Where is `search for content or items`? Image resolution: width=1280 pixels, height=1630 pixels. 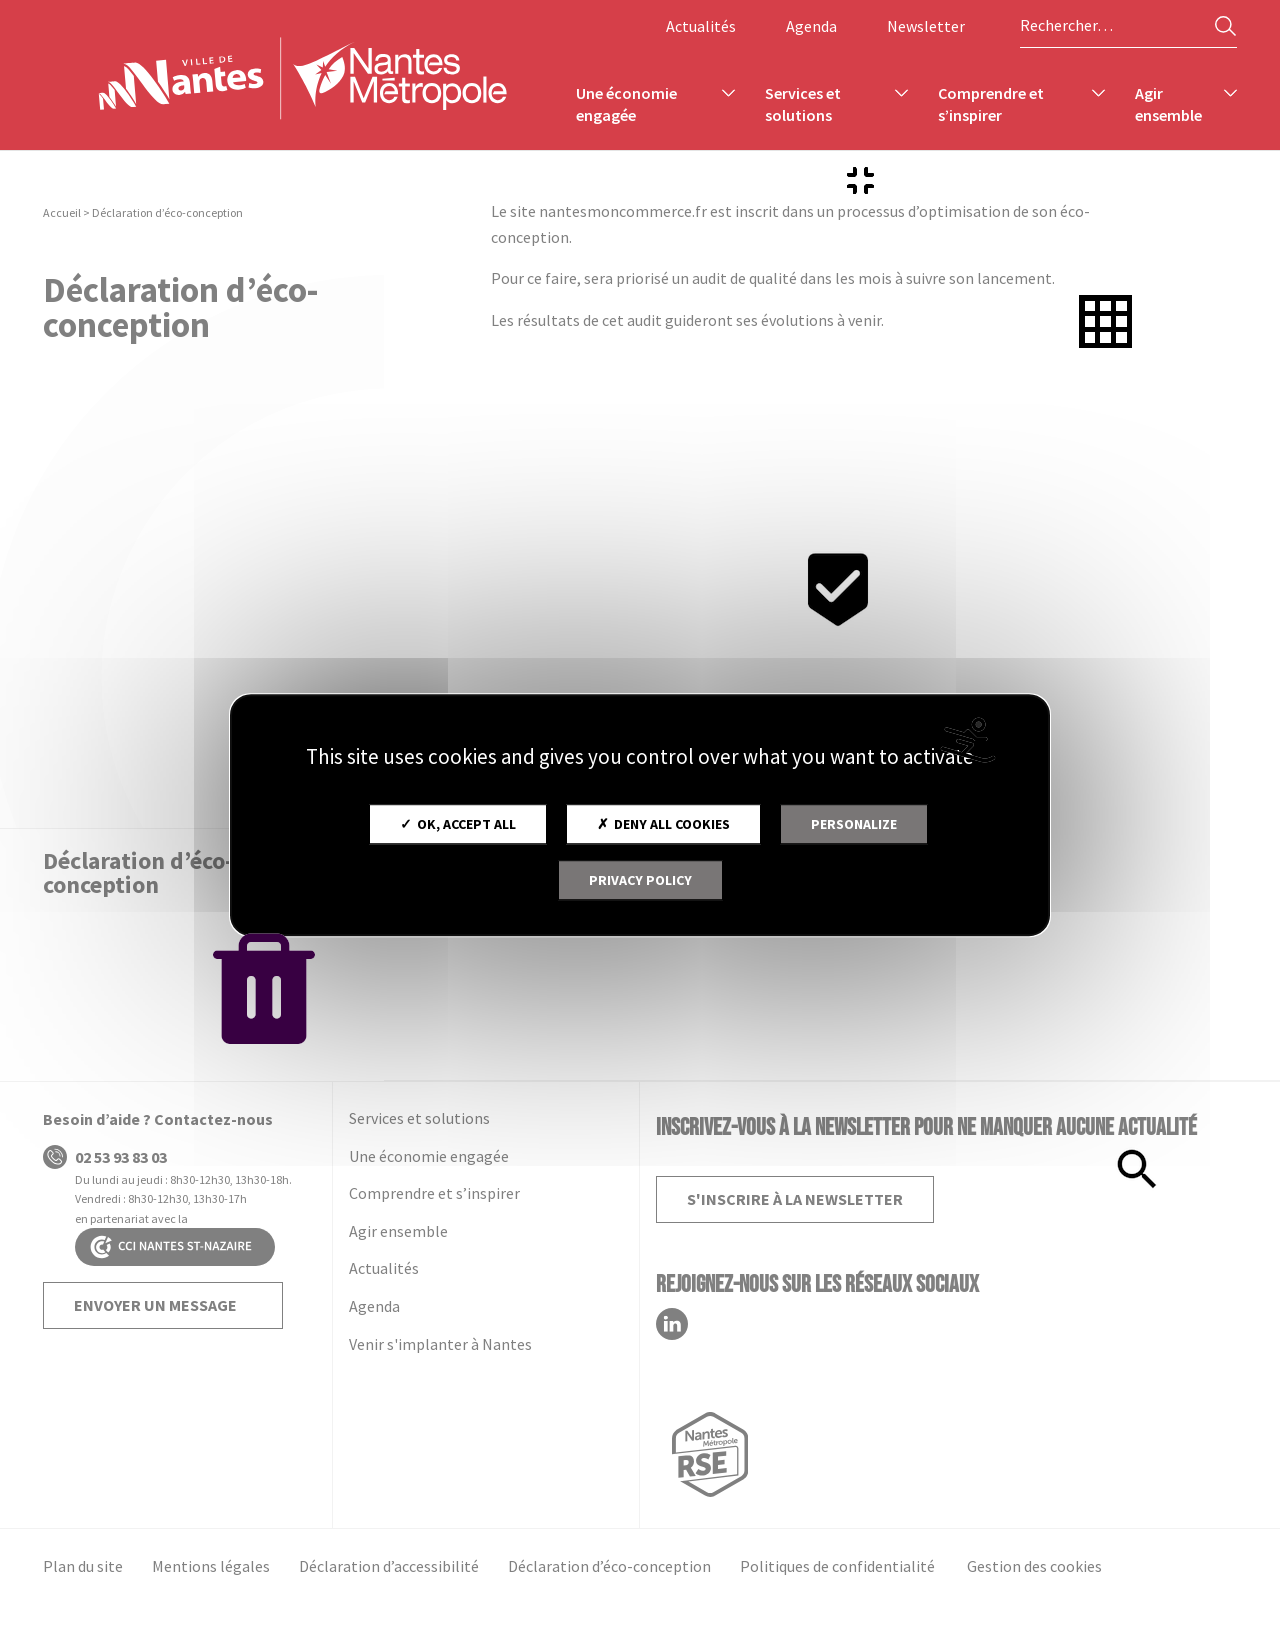
search for content or items is located at coordinates (1137, 1169).